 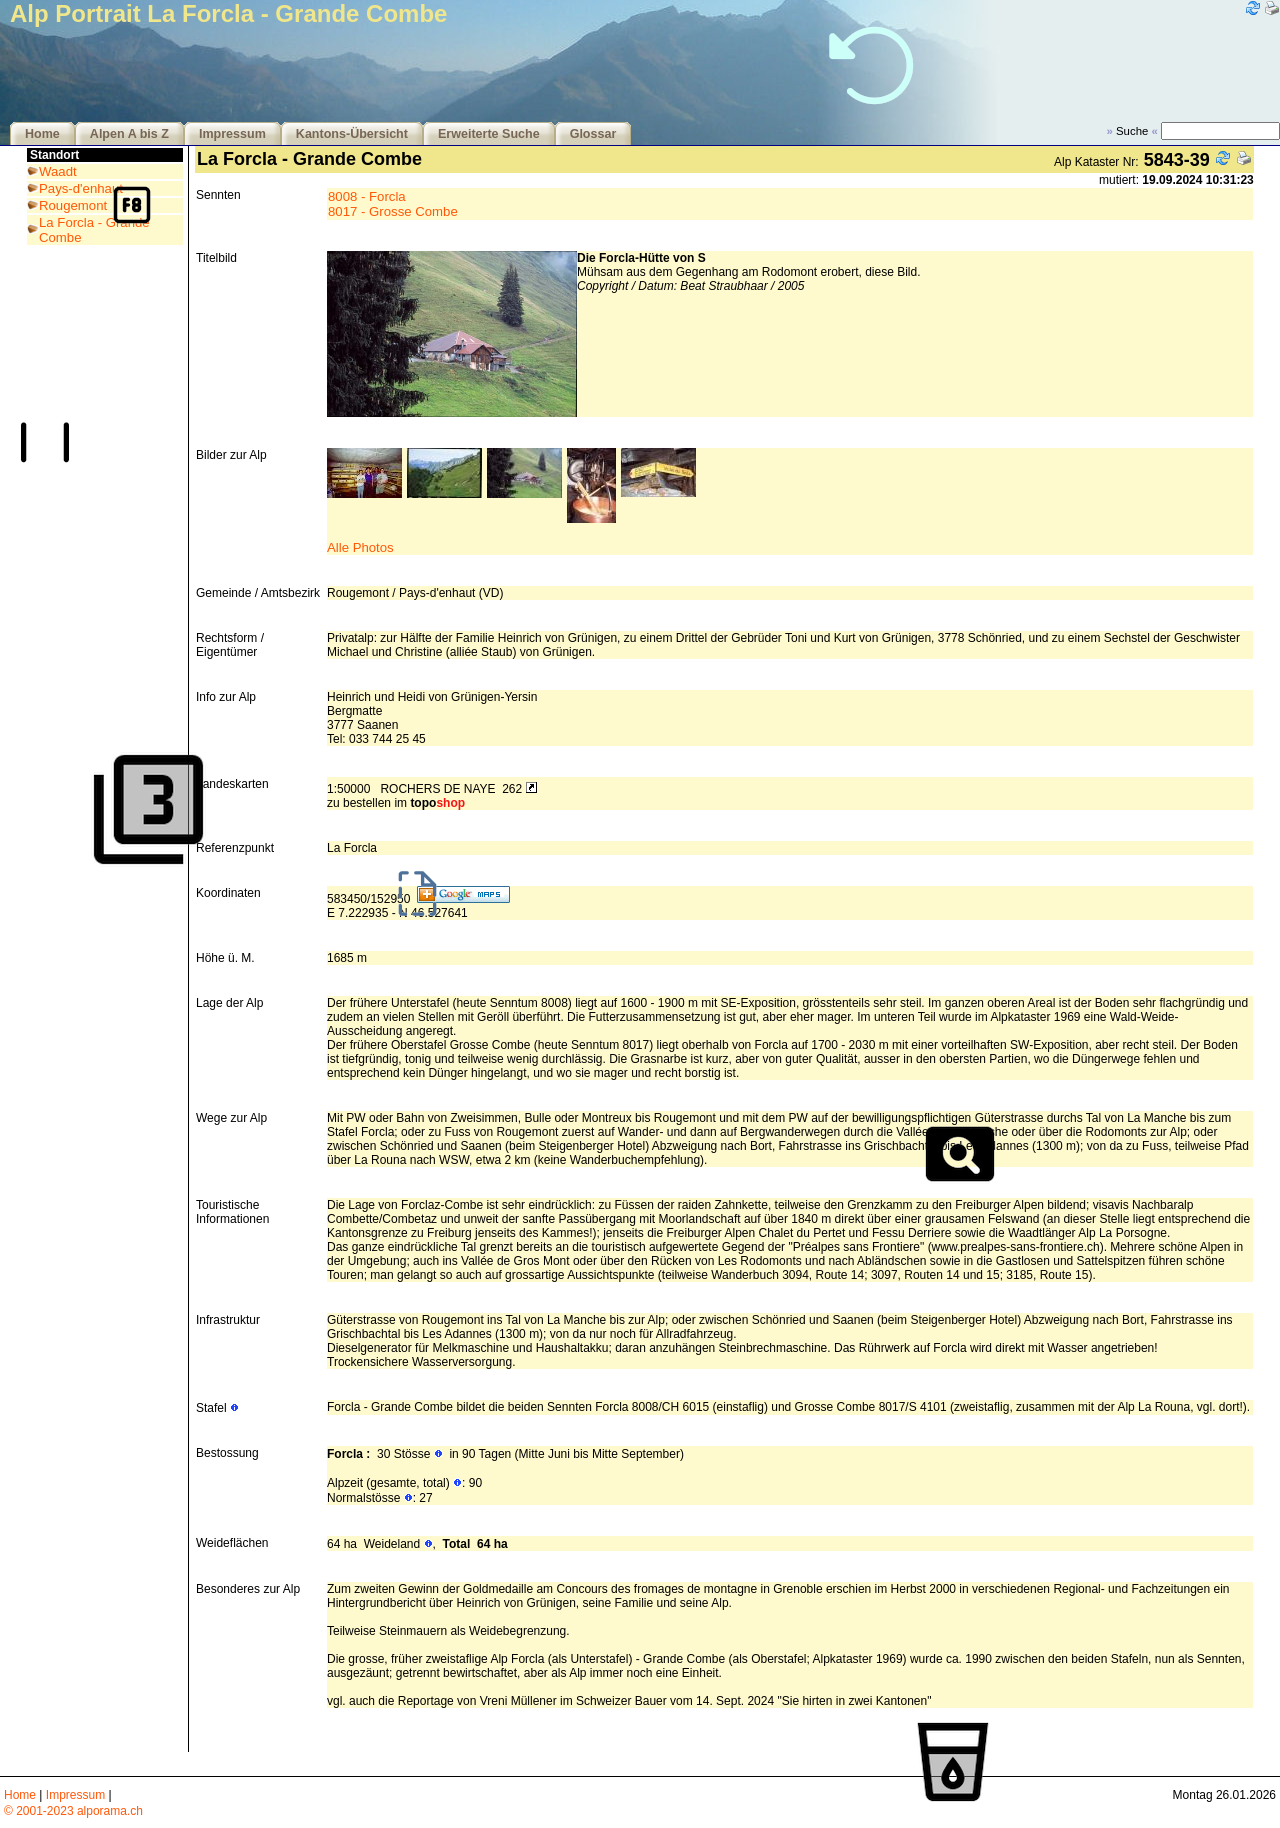 I want to click on select filter option 3, so click(x=148, y=809).